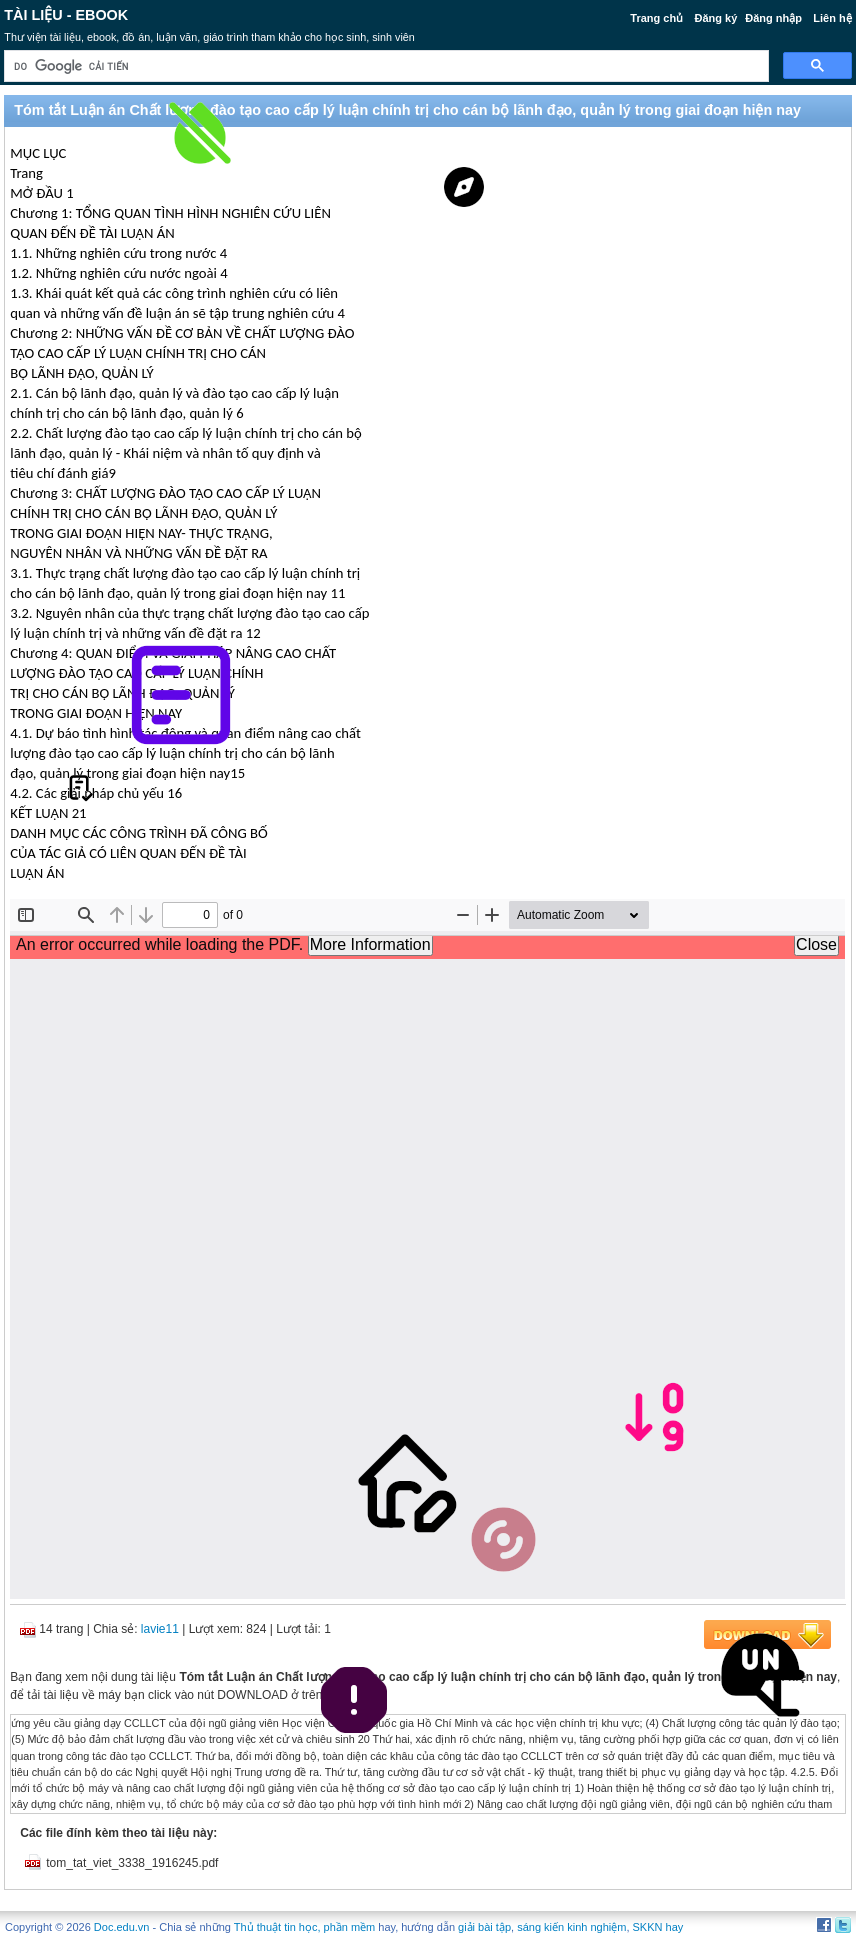 This screenshot has height=1940, width=856. Describe the element at coordinates (405, 1481) in the screenshot. I see `edit home address or location` at that location.